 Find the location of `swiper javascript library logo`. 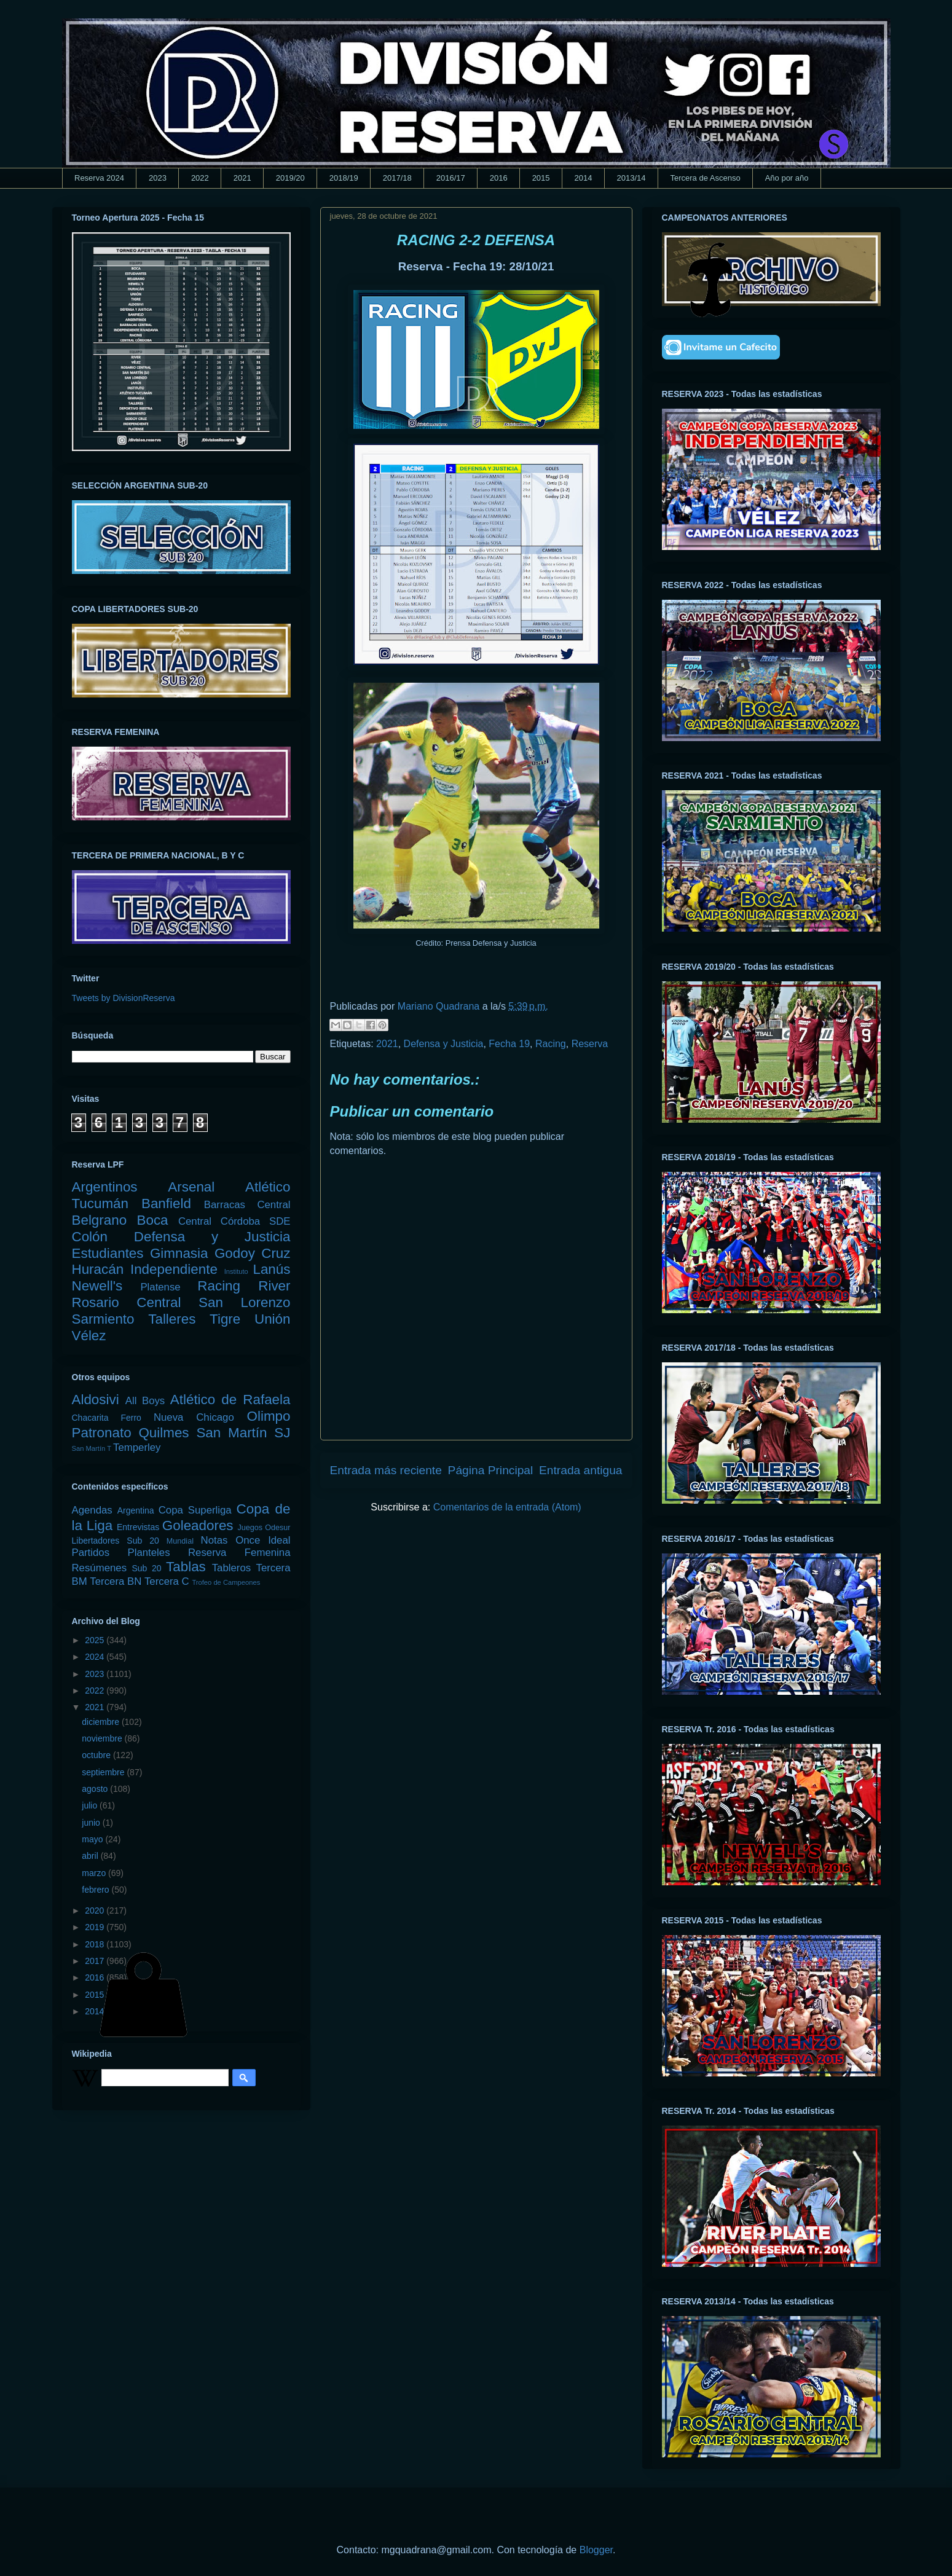

swiper javascript library logo is located at coordinates (833, 144).